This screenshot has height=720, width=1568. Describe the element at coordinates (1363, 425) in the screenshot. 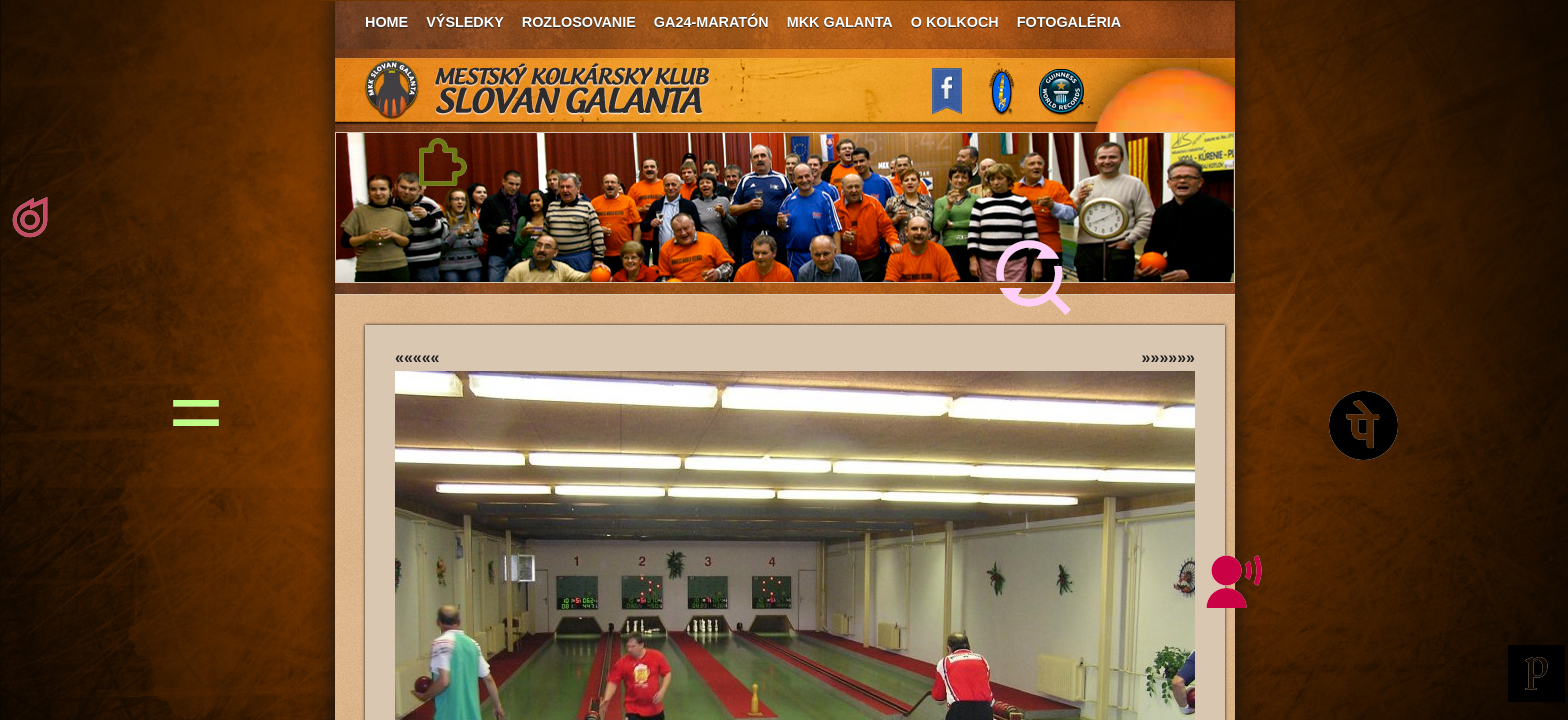

I see `open PhonePe payment app` at that location.